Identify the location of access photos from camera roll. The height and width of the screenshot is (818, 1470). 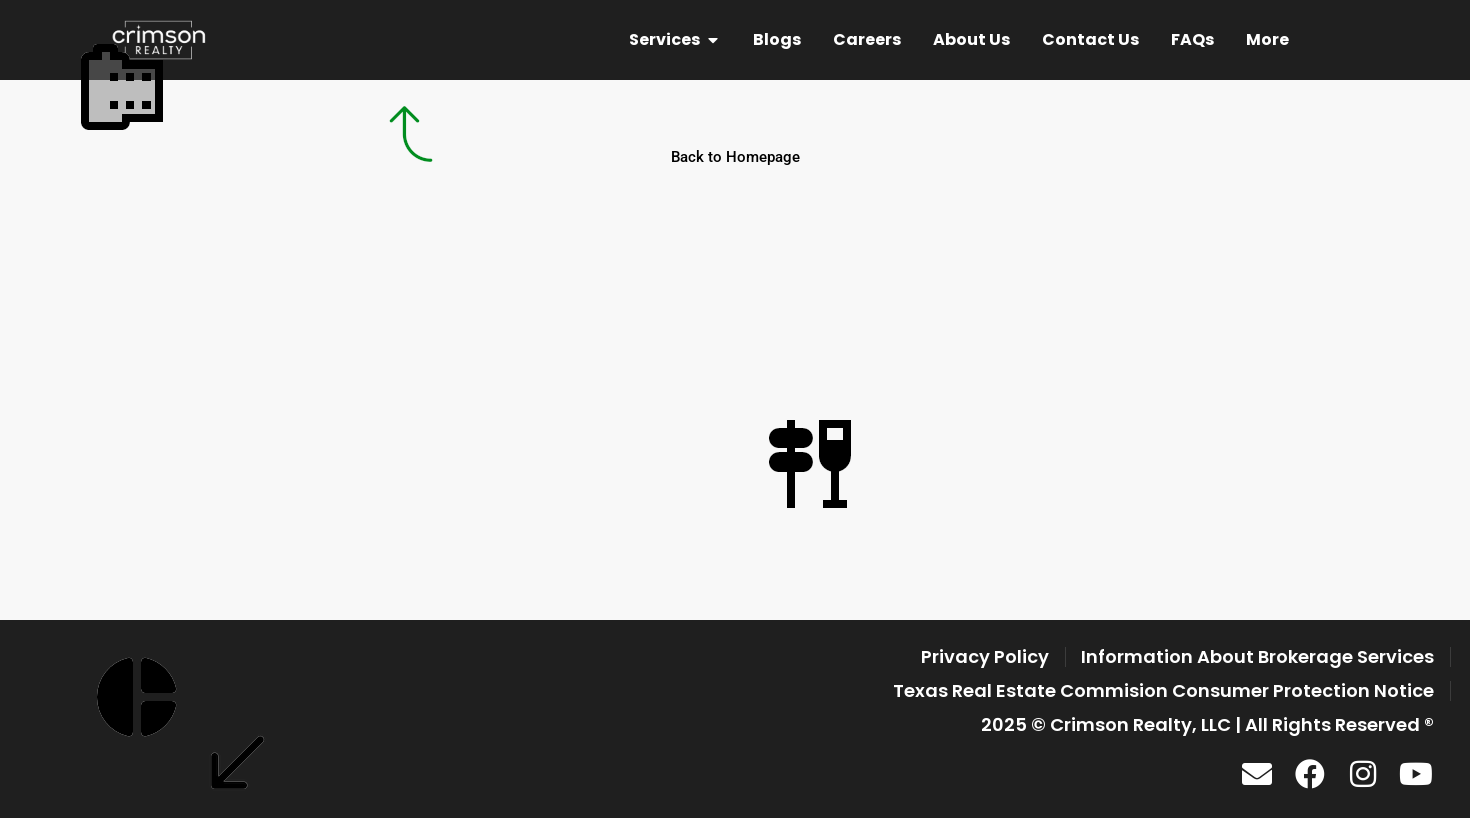
(122, 89).